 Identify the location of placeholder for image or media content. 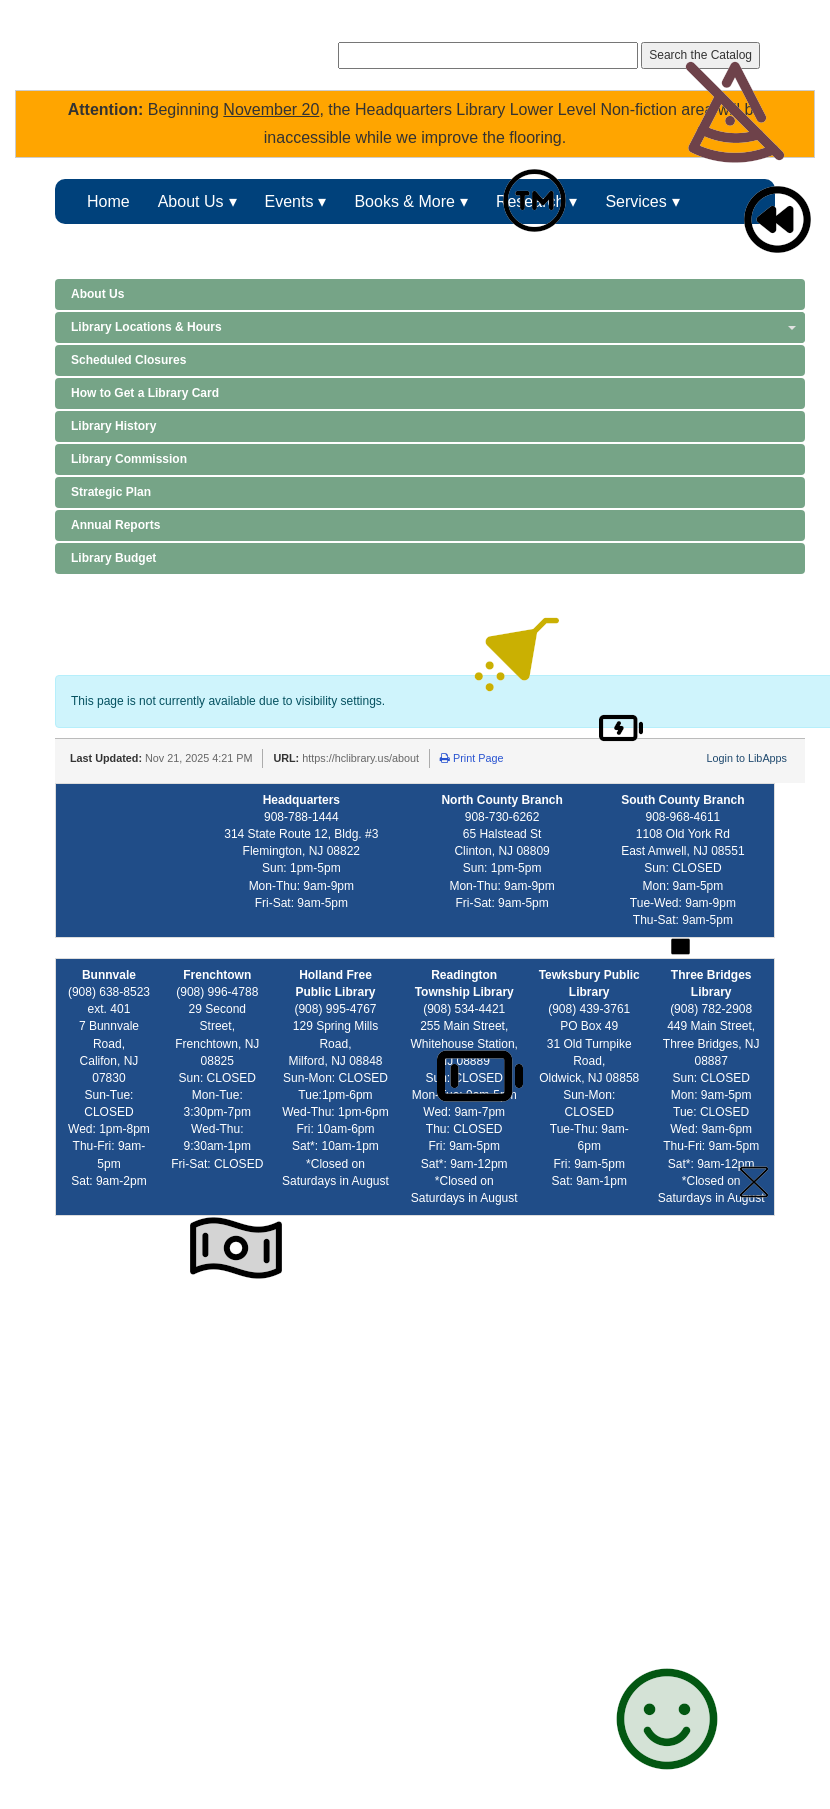
(680, 946).